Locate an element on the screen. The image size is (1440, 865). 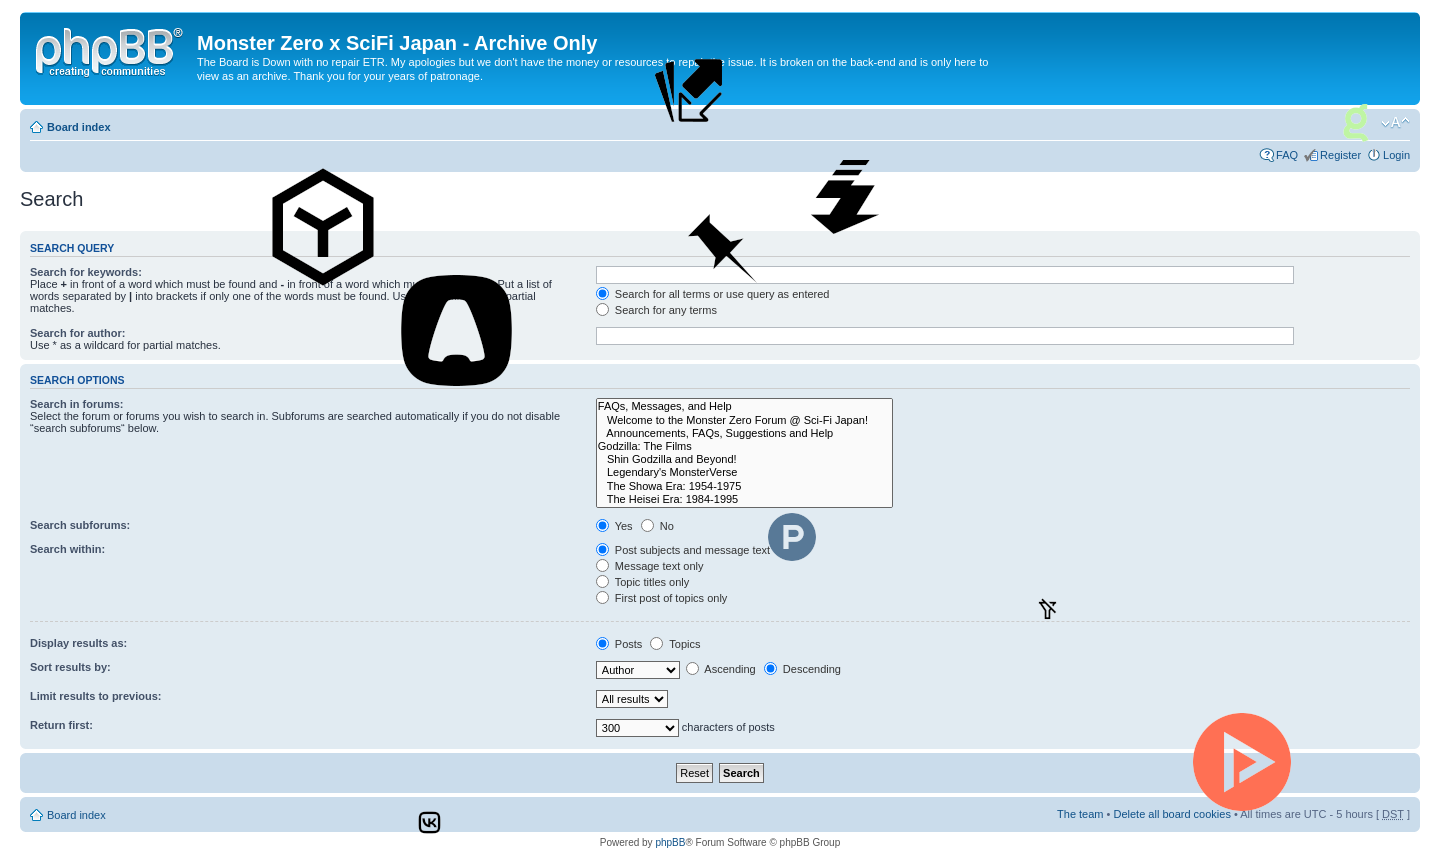
open the NewPipe app is located at coordinates (1242, 762).